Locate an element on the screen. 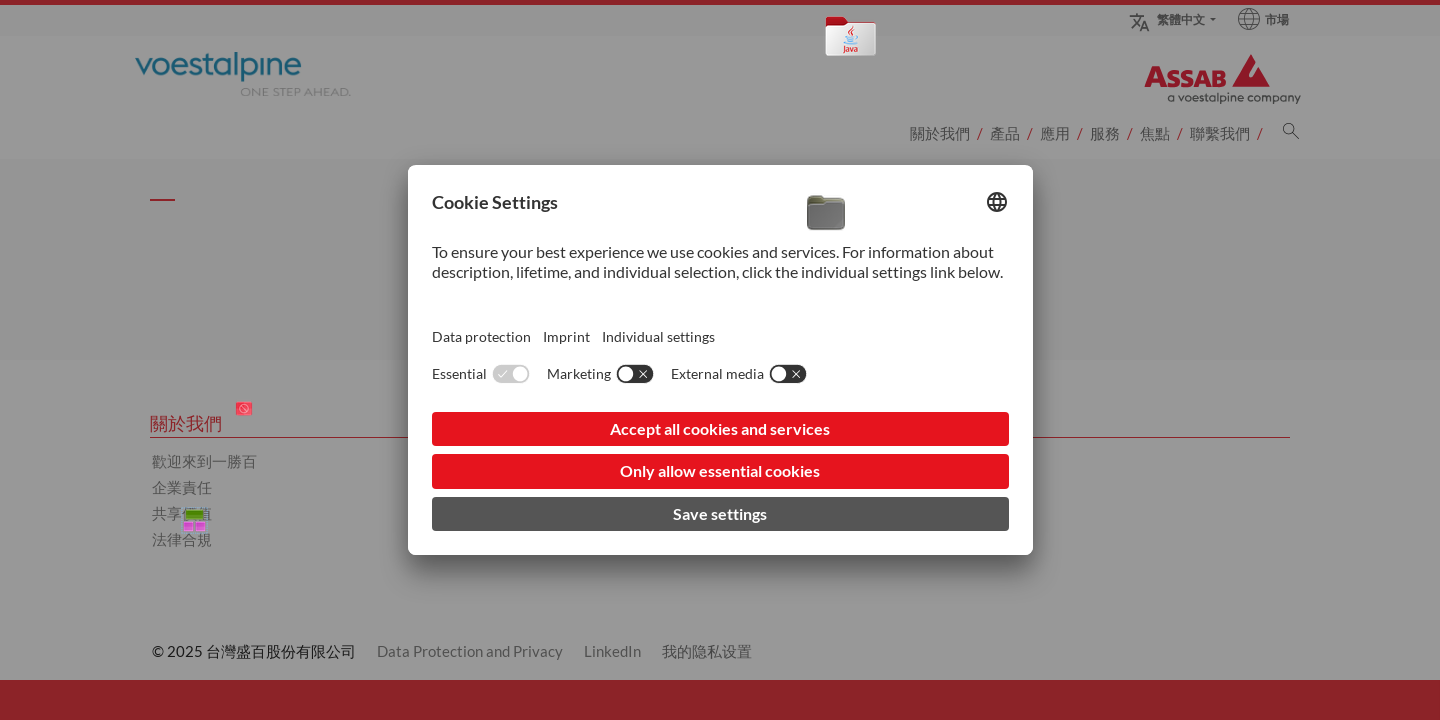 The height and width of the screenshot is (720, 1440). select all items in the current view is located at coordinates (194, 520).